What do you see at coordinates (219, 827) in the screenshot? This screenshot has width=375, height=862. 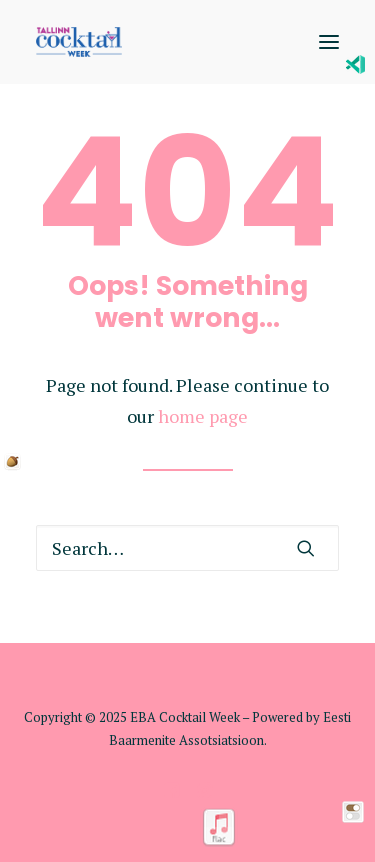 I see `a flac audio file` at bounding box center [219, 827].